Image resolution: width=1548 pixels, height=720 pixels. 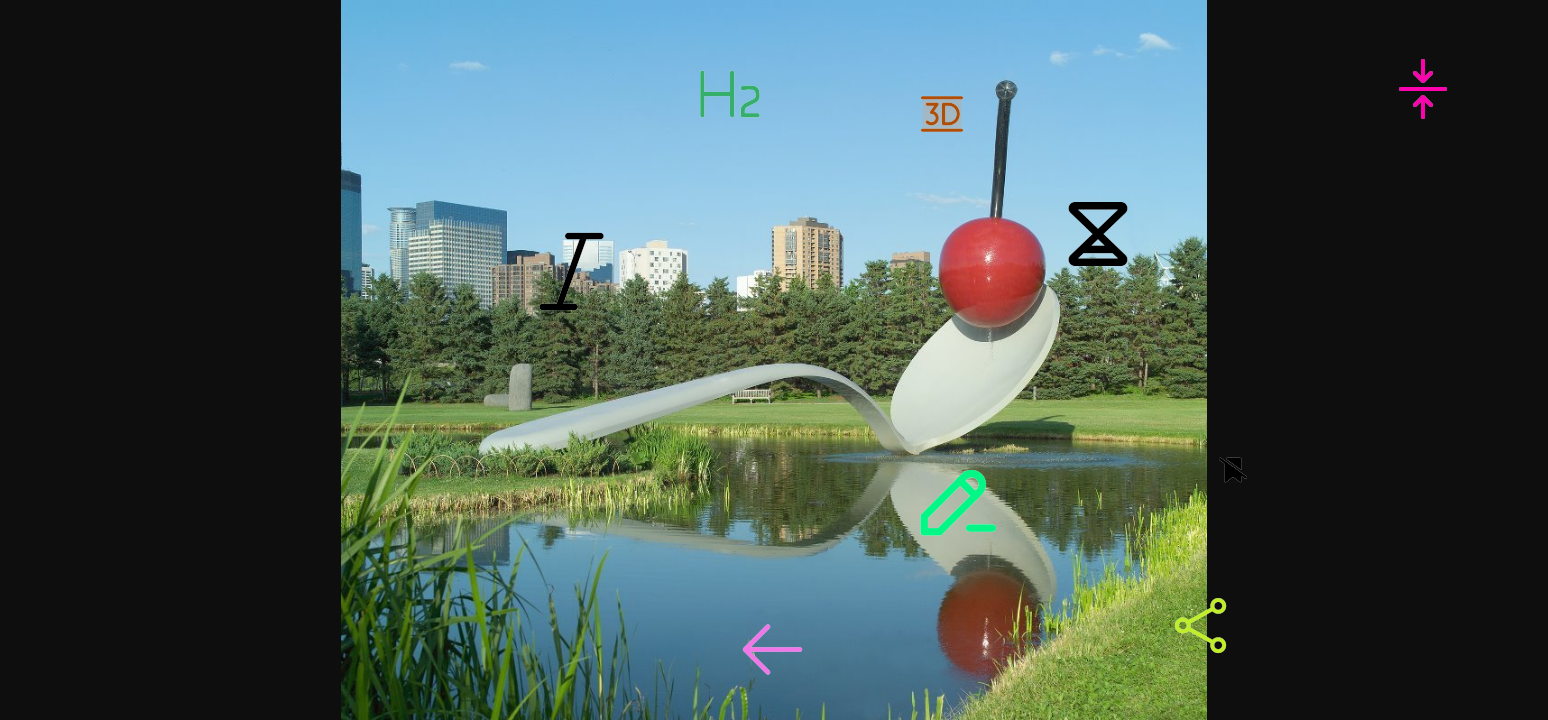 I want to click on switch to 3D view mode, so click(x=942, y=114).